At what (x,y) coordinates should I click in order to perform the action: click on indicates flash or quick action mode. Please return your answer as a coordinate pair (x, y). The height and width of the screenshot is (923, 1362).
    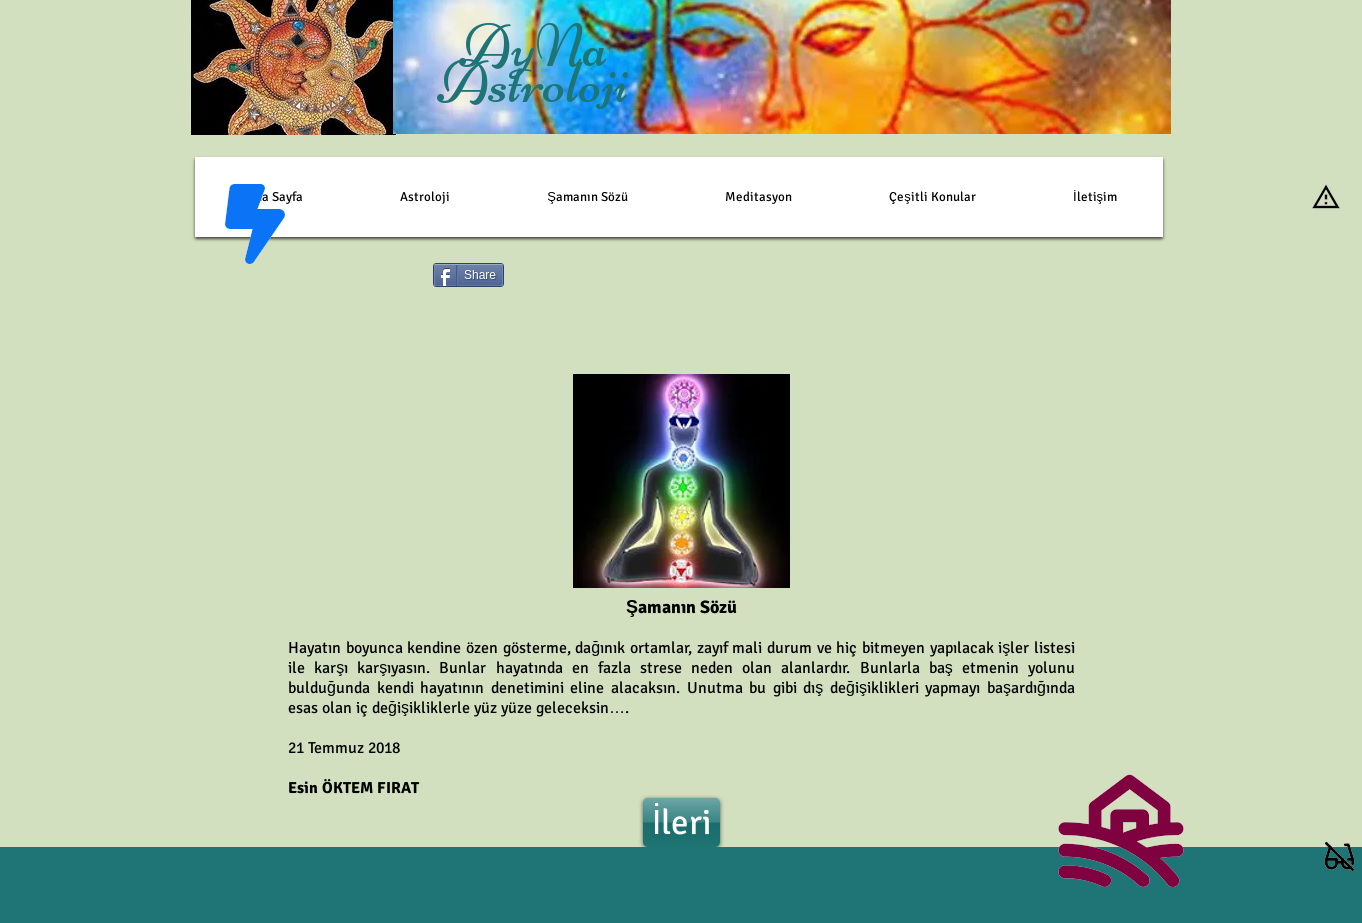
    Looking at the image, I should click on (255, 224).